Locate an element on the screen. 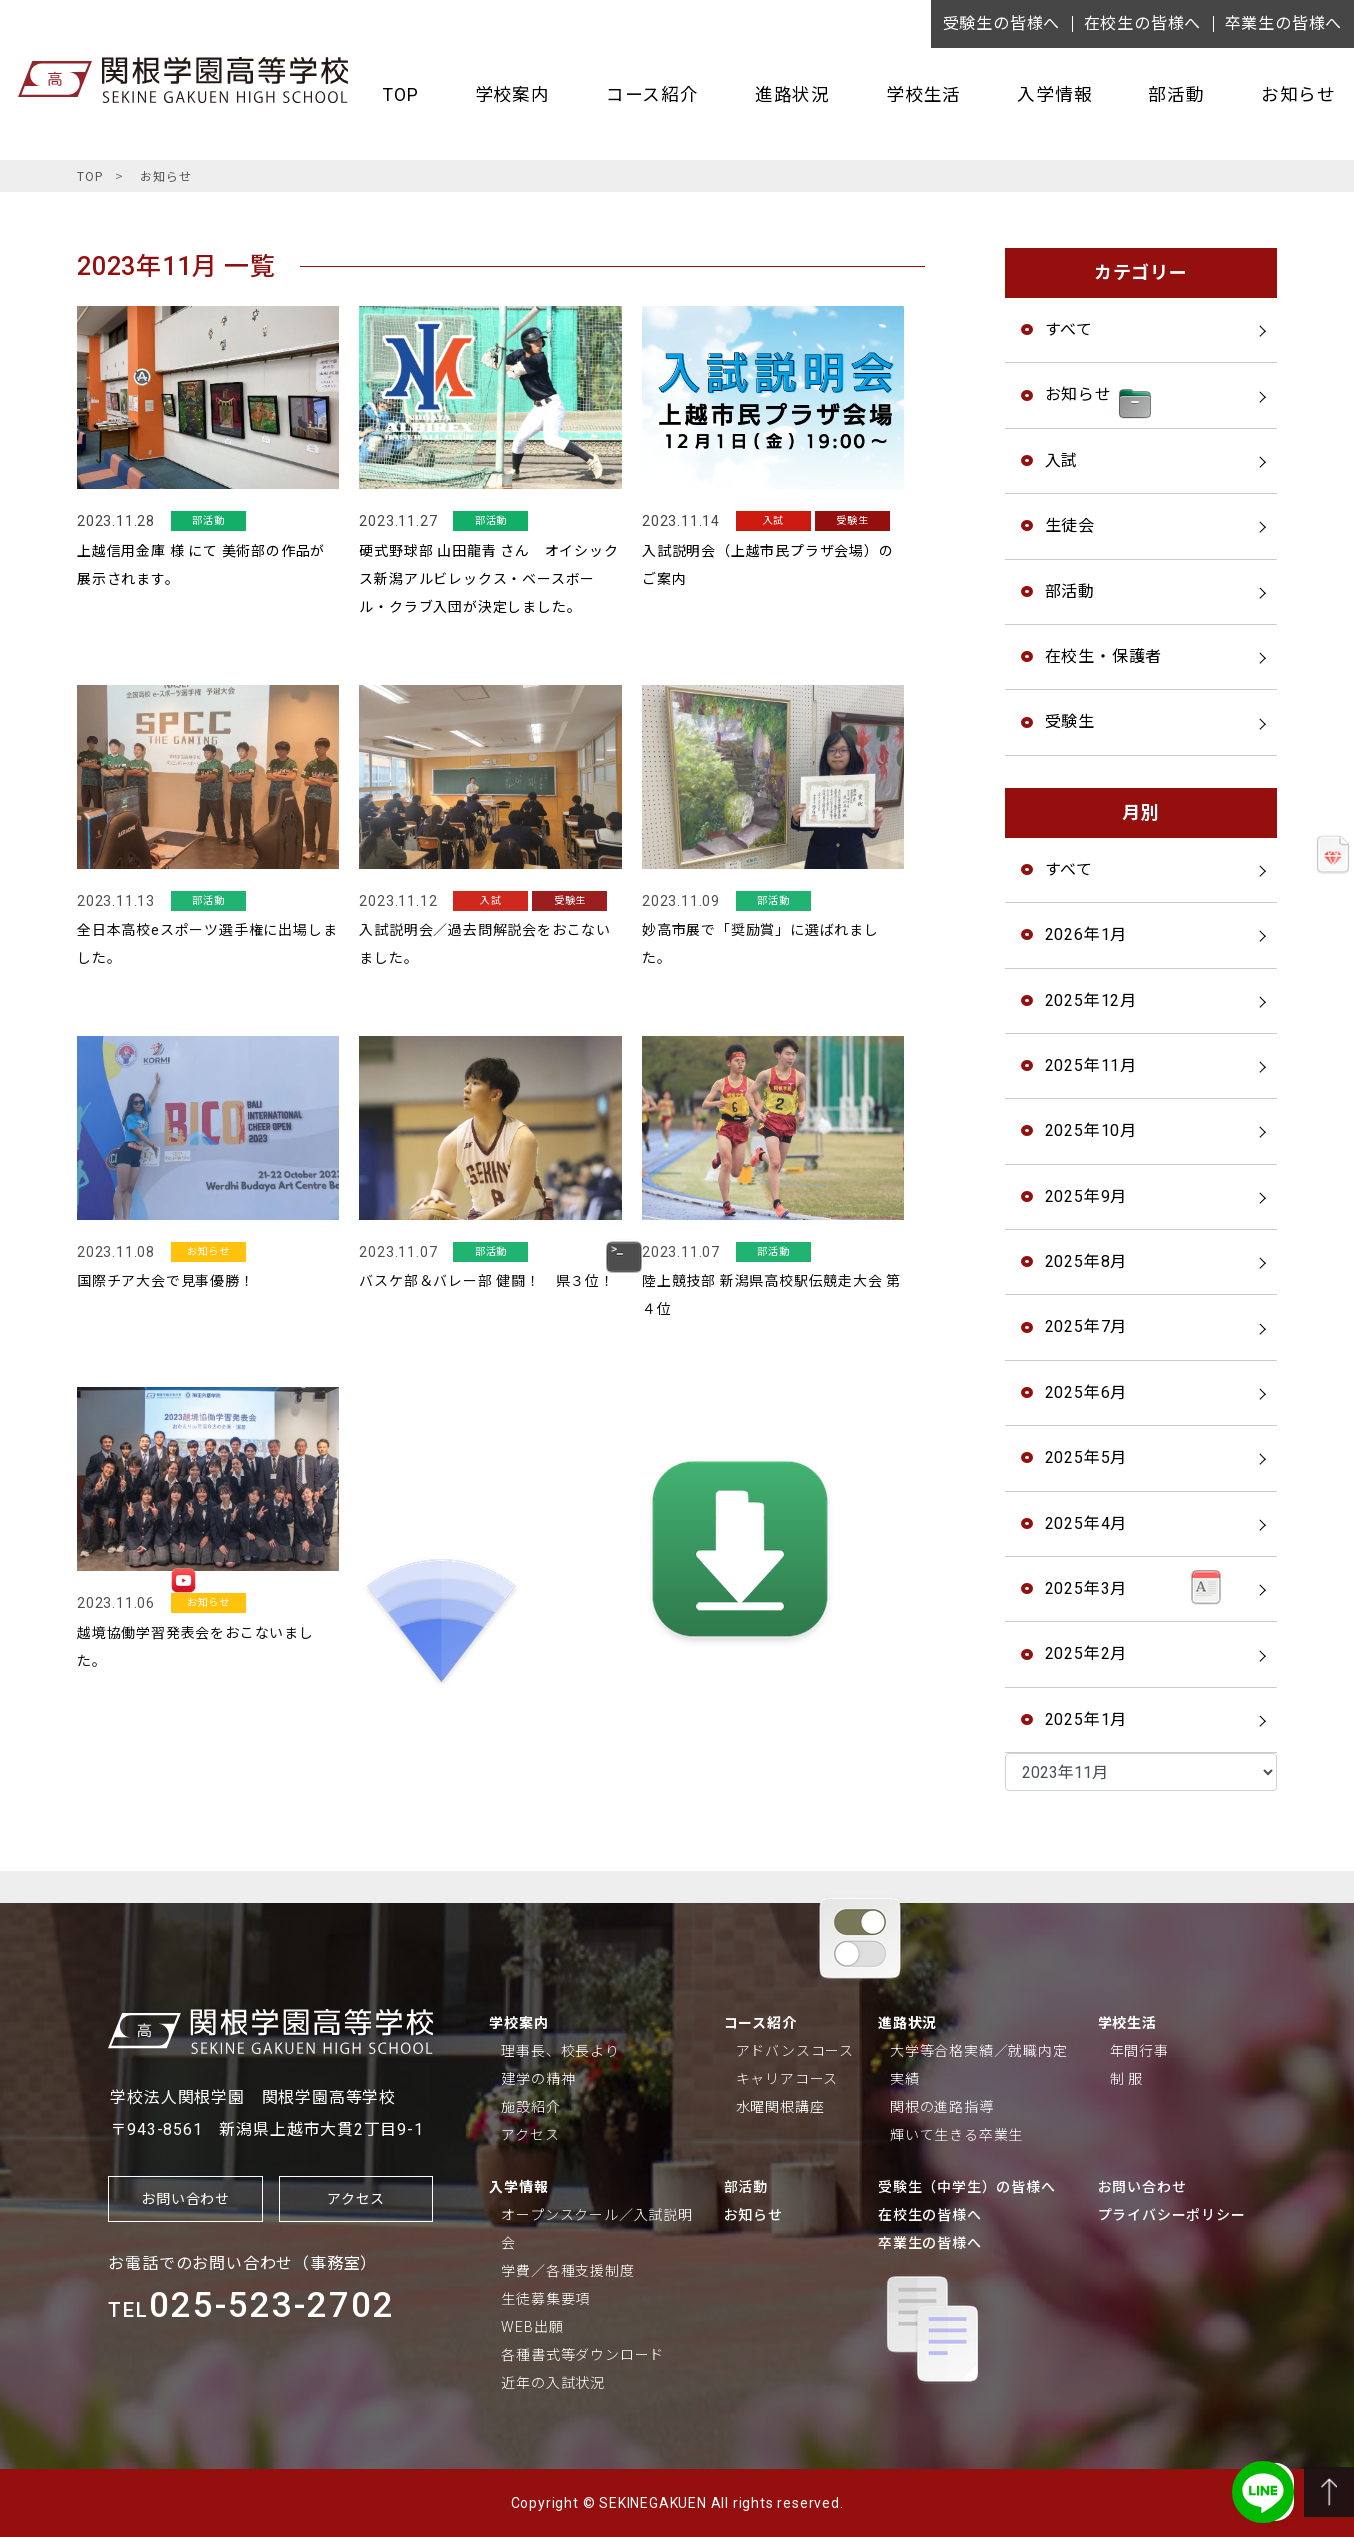  open the software updater application is located at coordinates (142, 377).